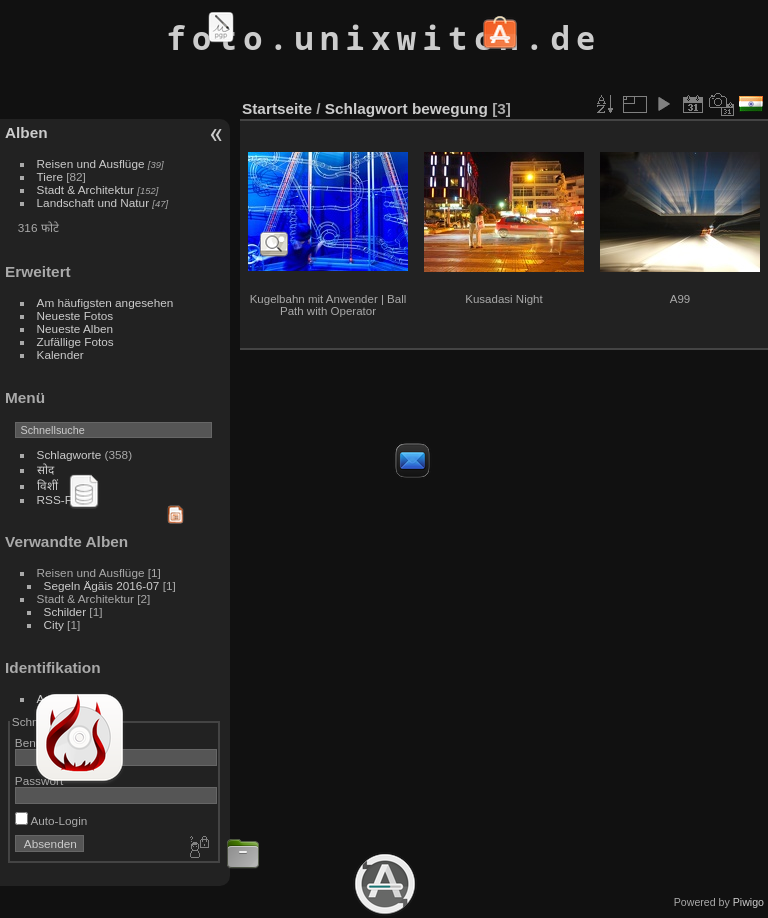 This screenshot has height=918, width=768. I want to click on a PGP signature file for verifying authenticity, so click(221, 27).